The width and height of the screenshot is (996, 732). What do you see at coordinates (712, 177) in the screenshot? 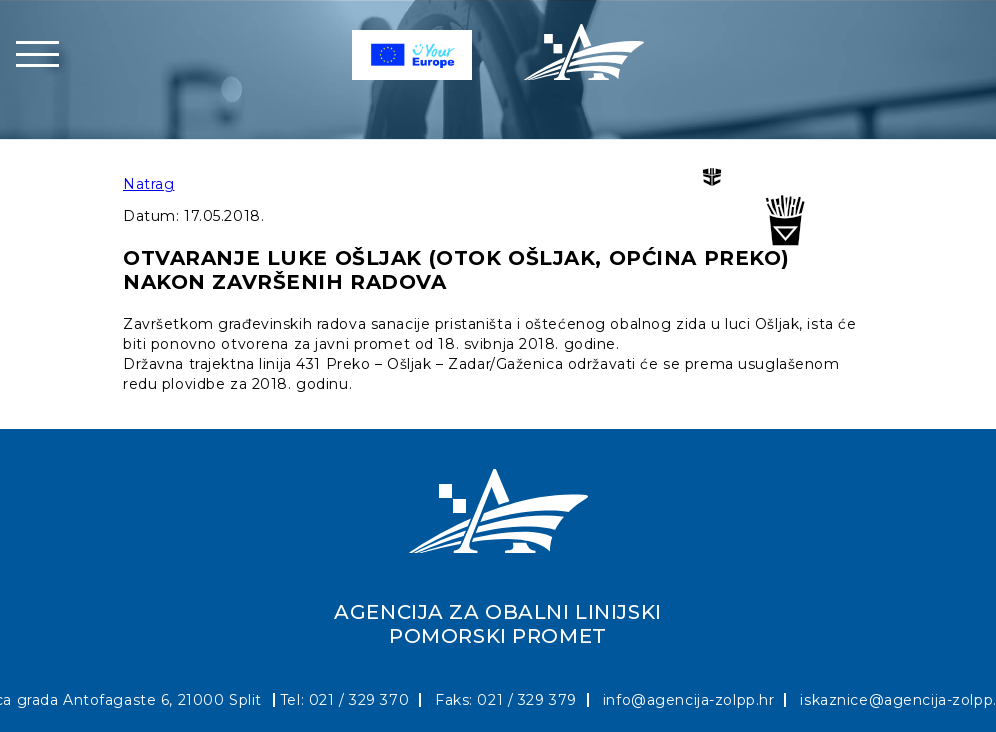
I see `abstract game logo or brand icon` at bounding box center [712, 177].